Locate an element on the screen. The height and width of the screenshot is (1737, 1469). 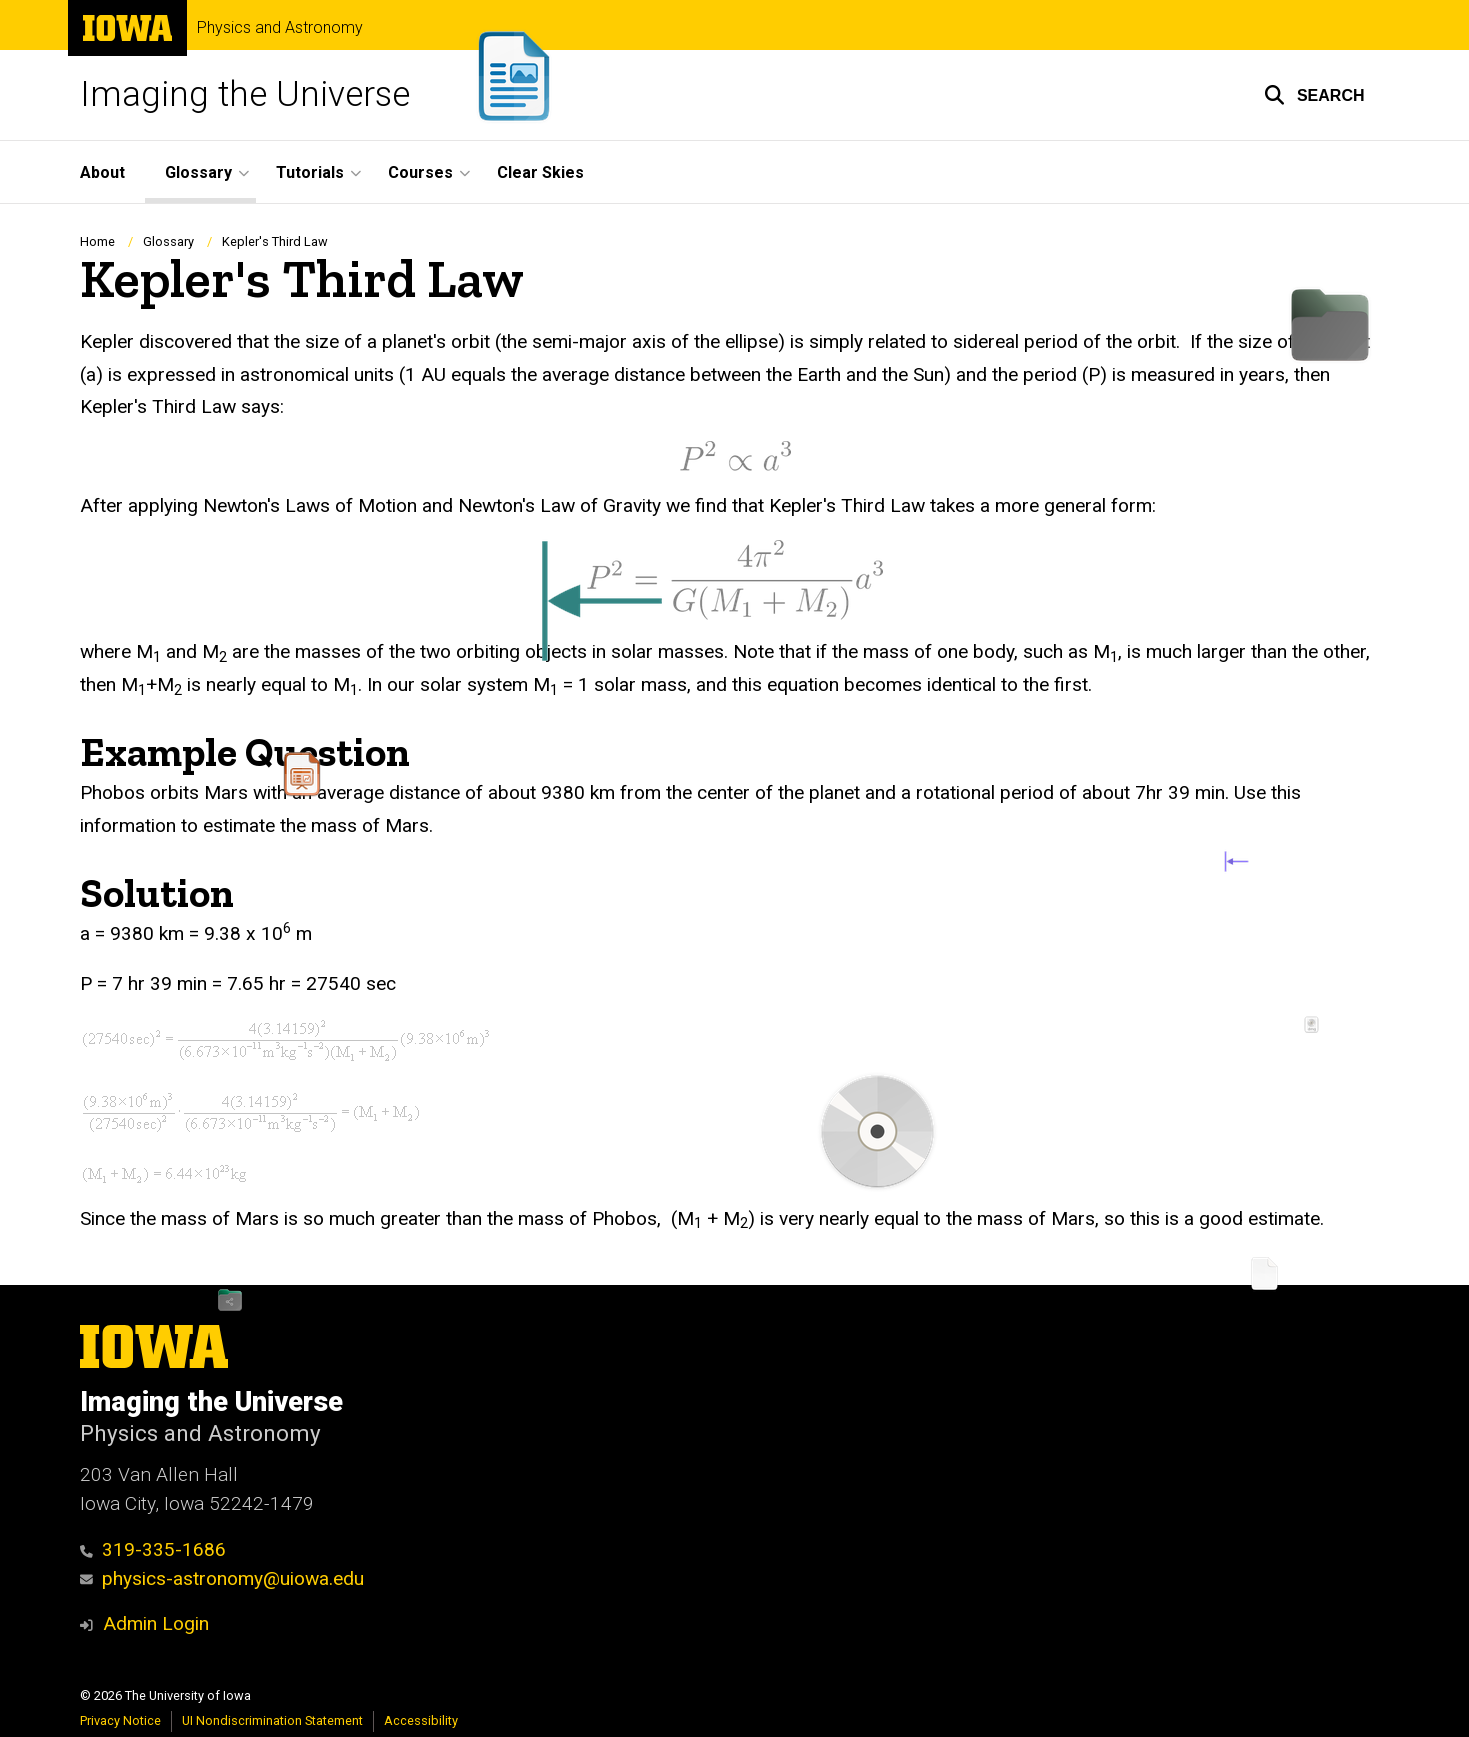
an empty or blank document is located at coordinates (1264, 1273).